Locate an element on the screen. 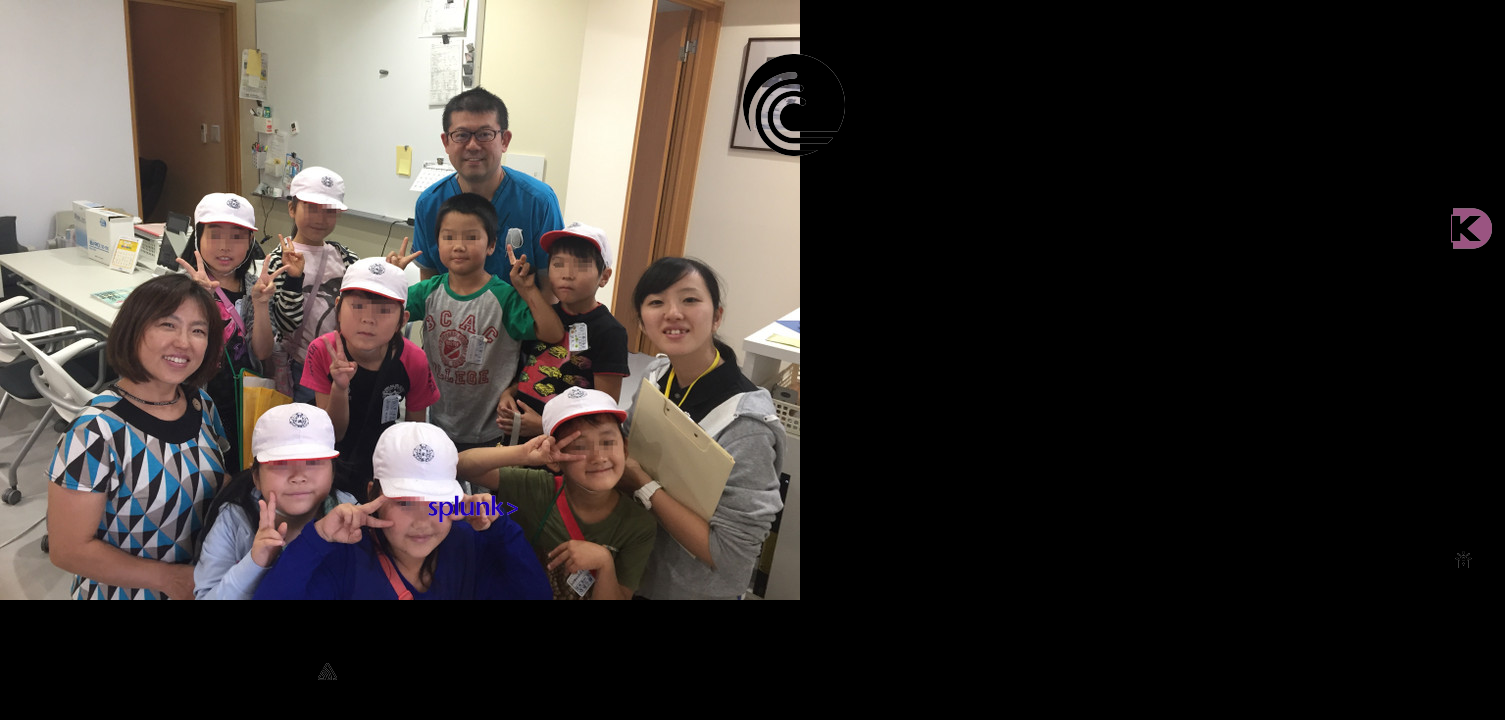 The width and height of the screenshot is (1505, 720). let's encrypt logo - indicates SSL/TLS certificate provider is located at coordinates (1463, 559).